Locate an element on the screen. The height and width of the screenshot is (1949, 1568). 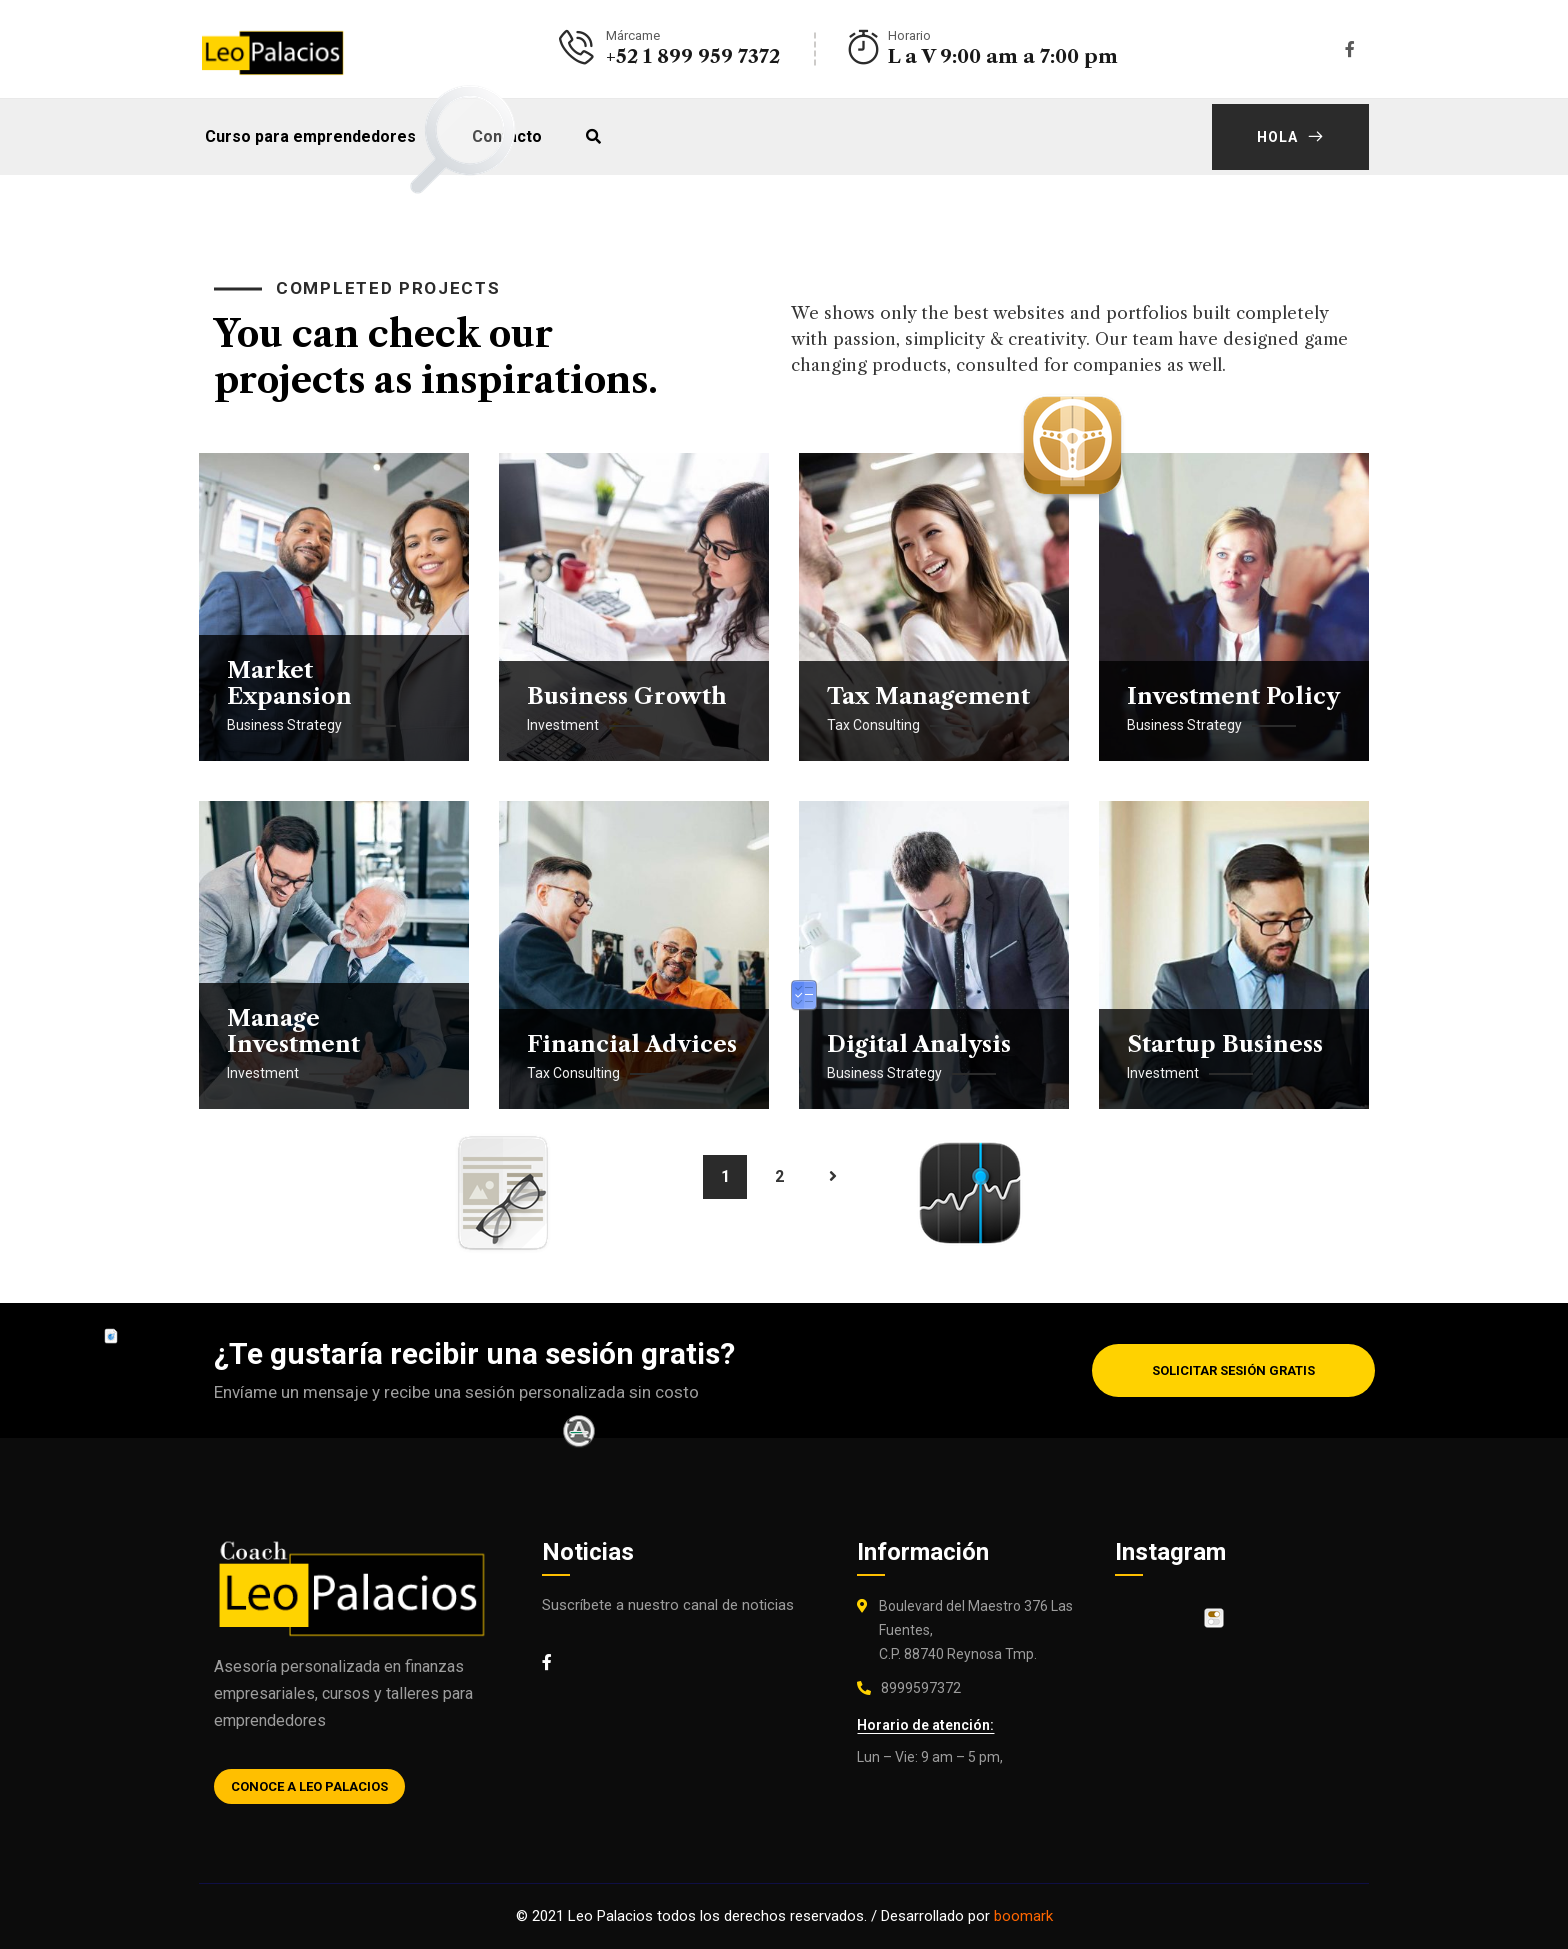
open the search application is located at coordinates (462, 137).